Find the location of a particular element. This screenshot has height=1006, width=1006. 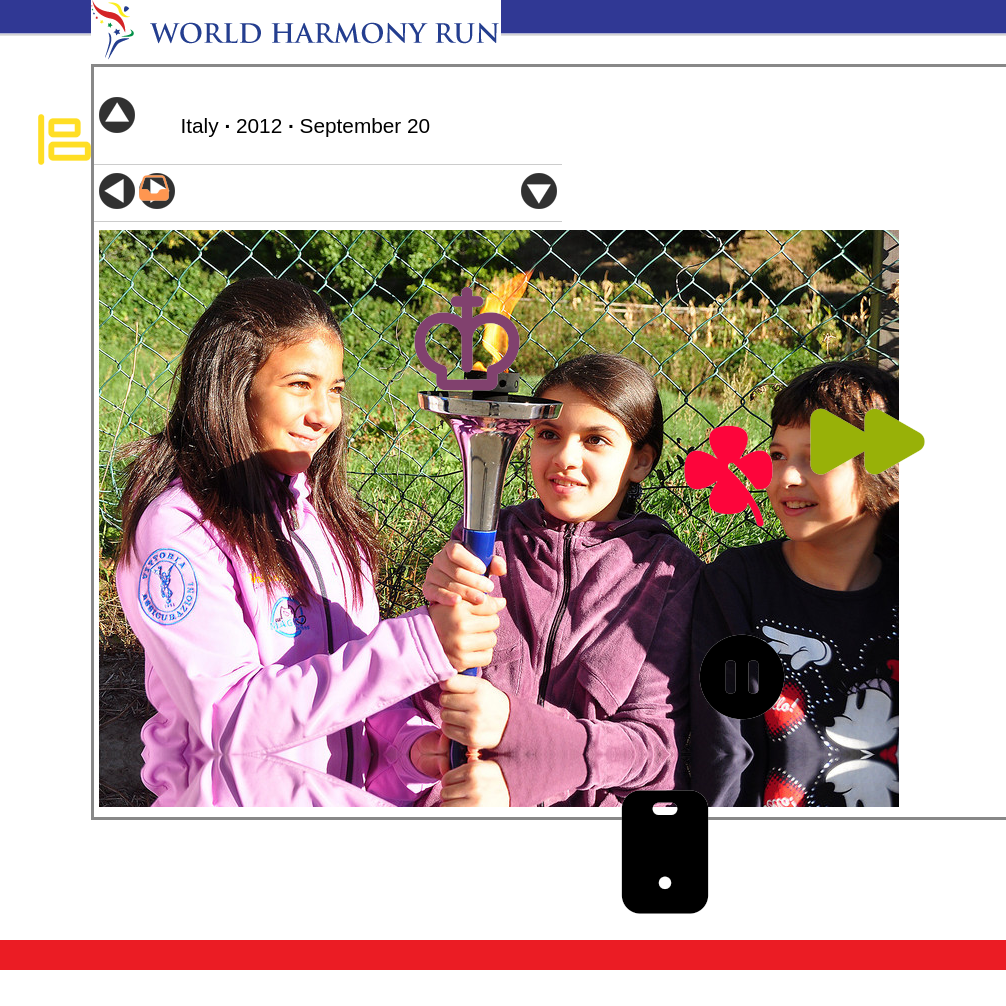

indicates a lucky or bonus reward is located at coordinates (728, 473).